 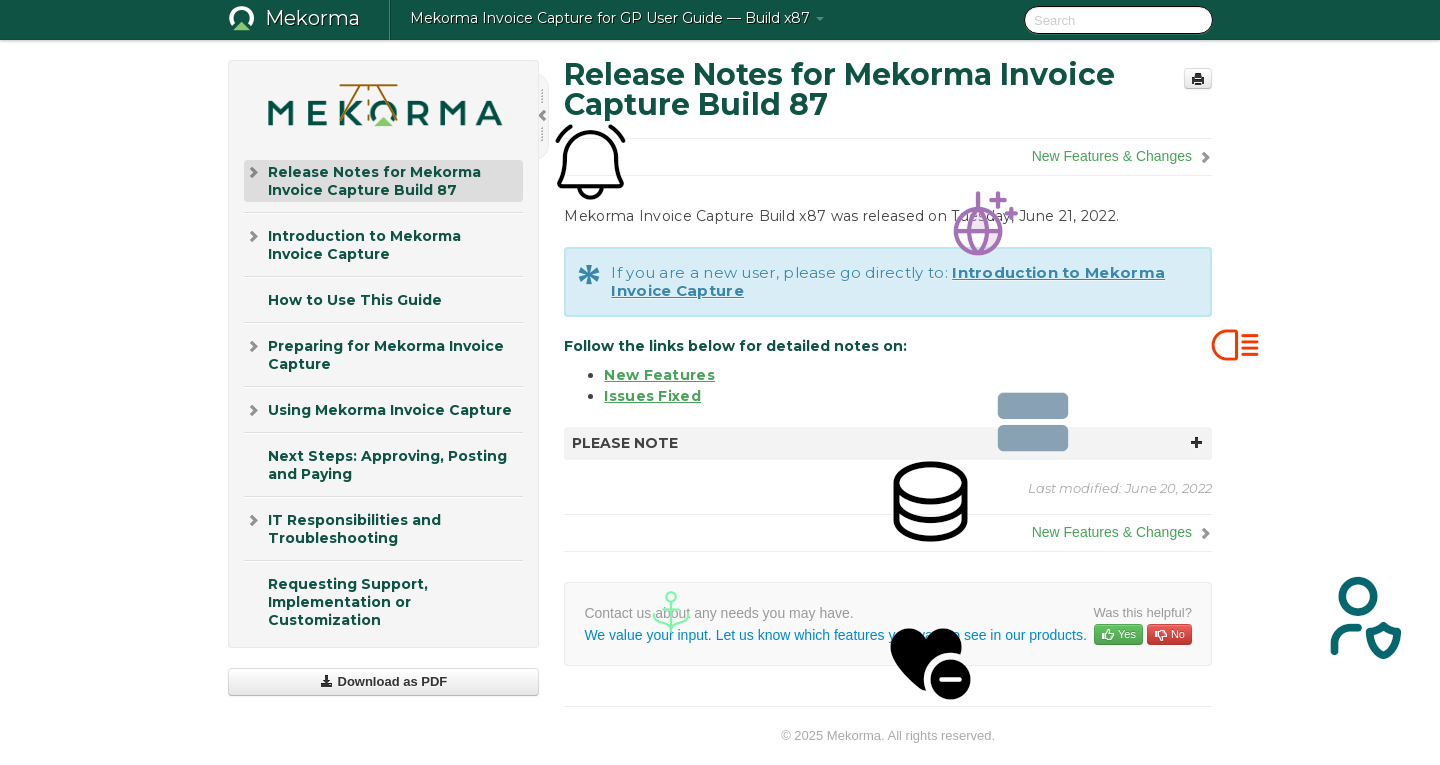 I want to click on remove from favorites, so click(x=930, y=659).